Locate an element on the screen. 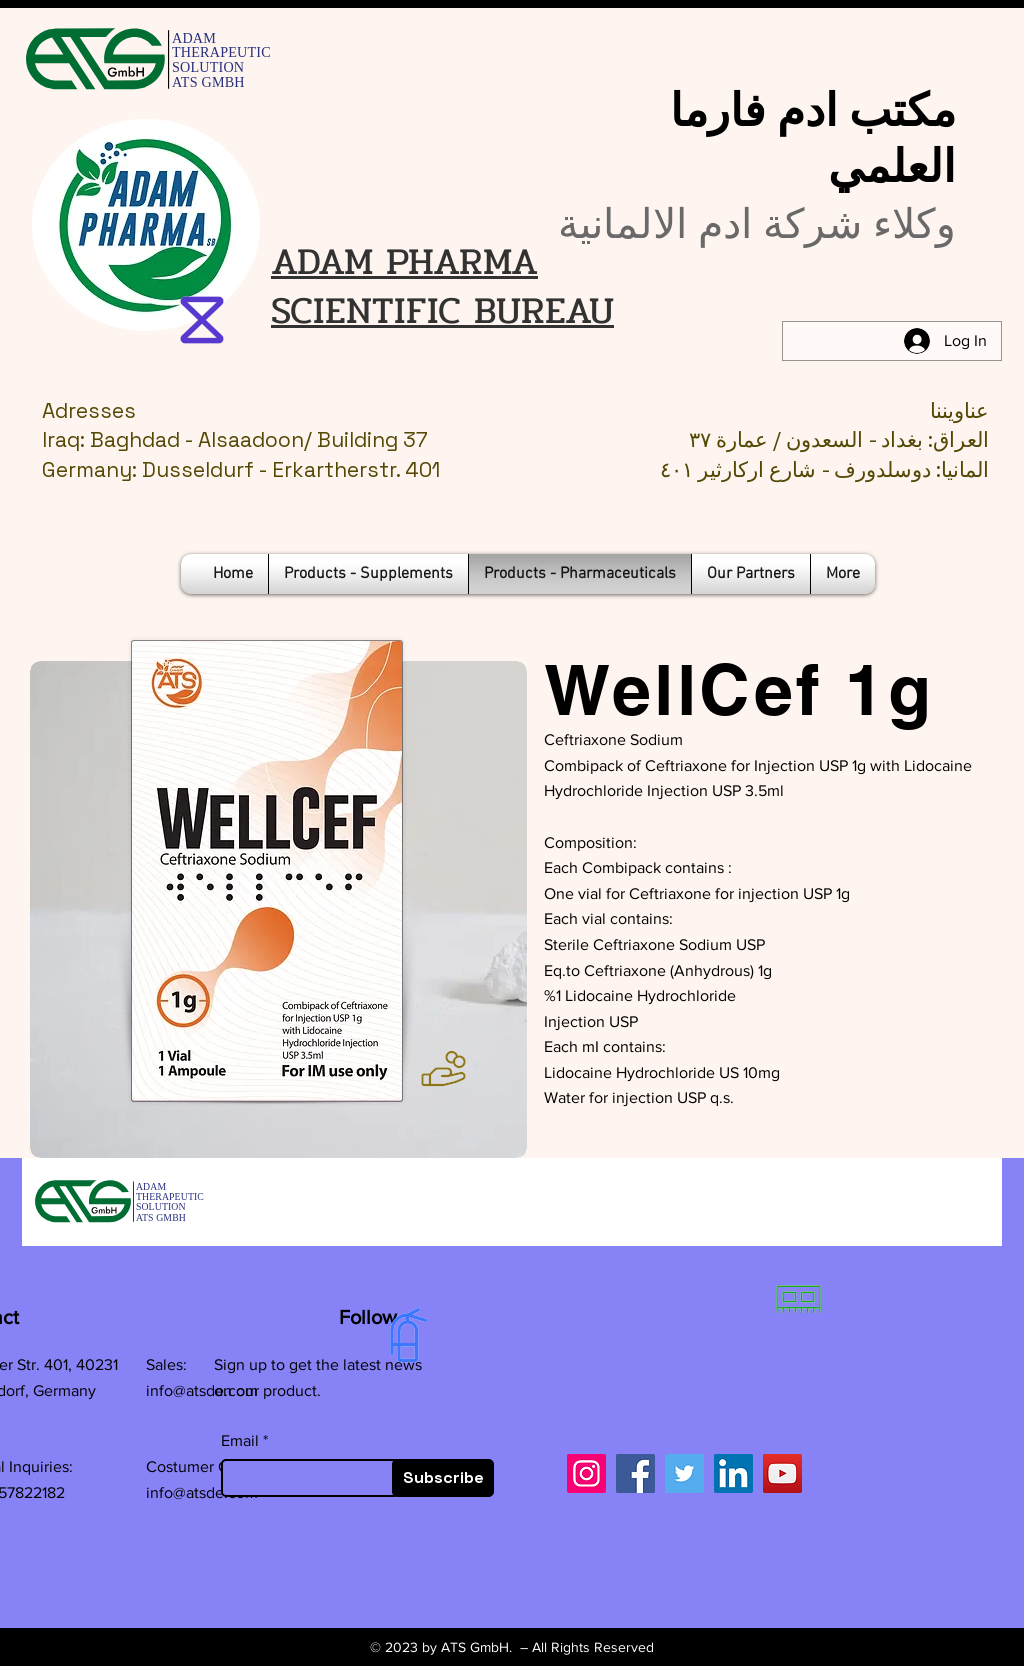  view device memory or RAM usage is located at coordinates (798, 1298).